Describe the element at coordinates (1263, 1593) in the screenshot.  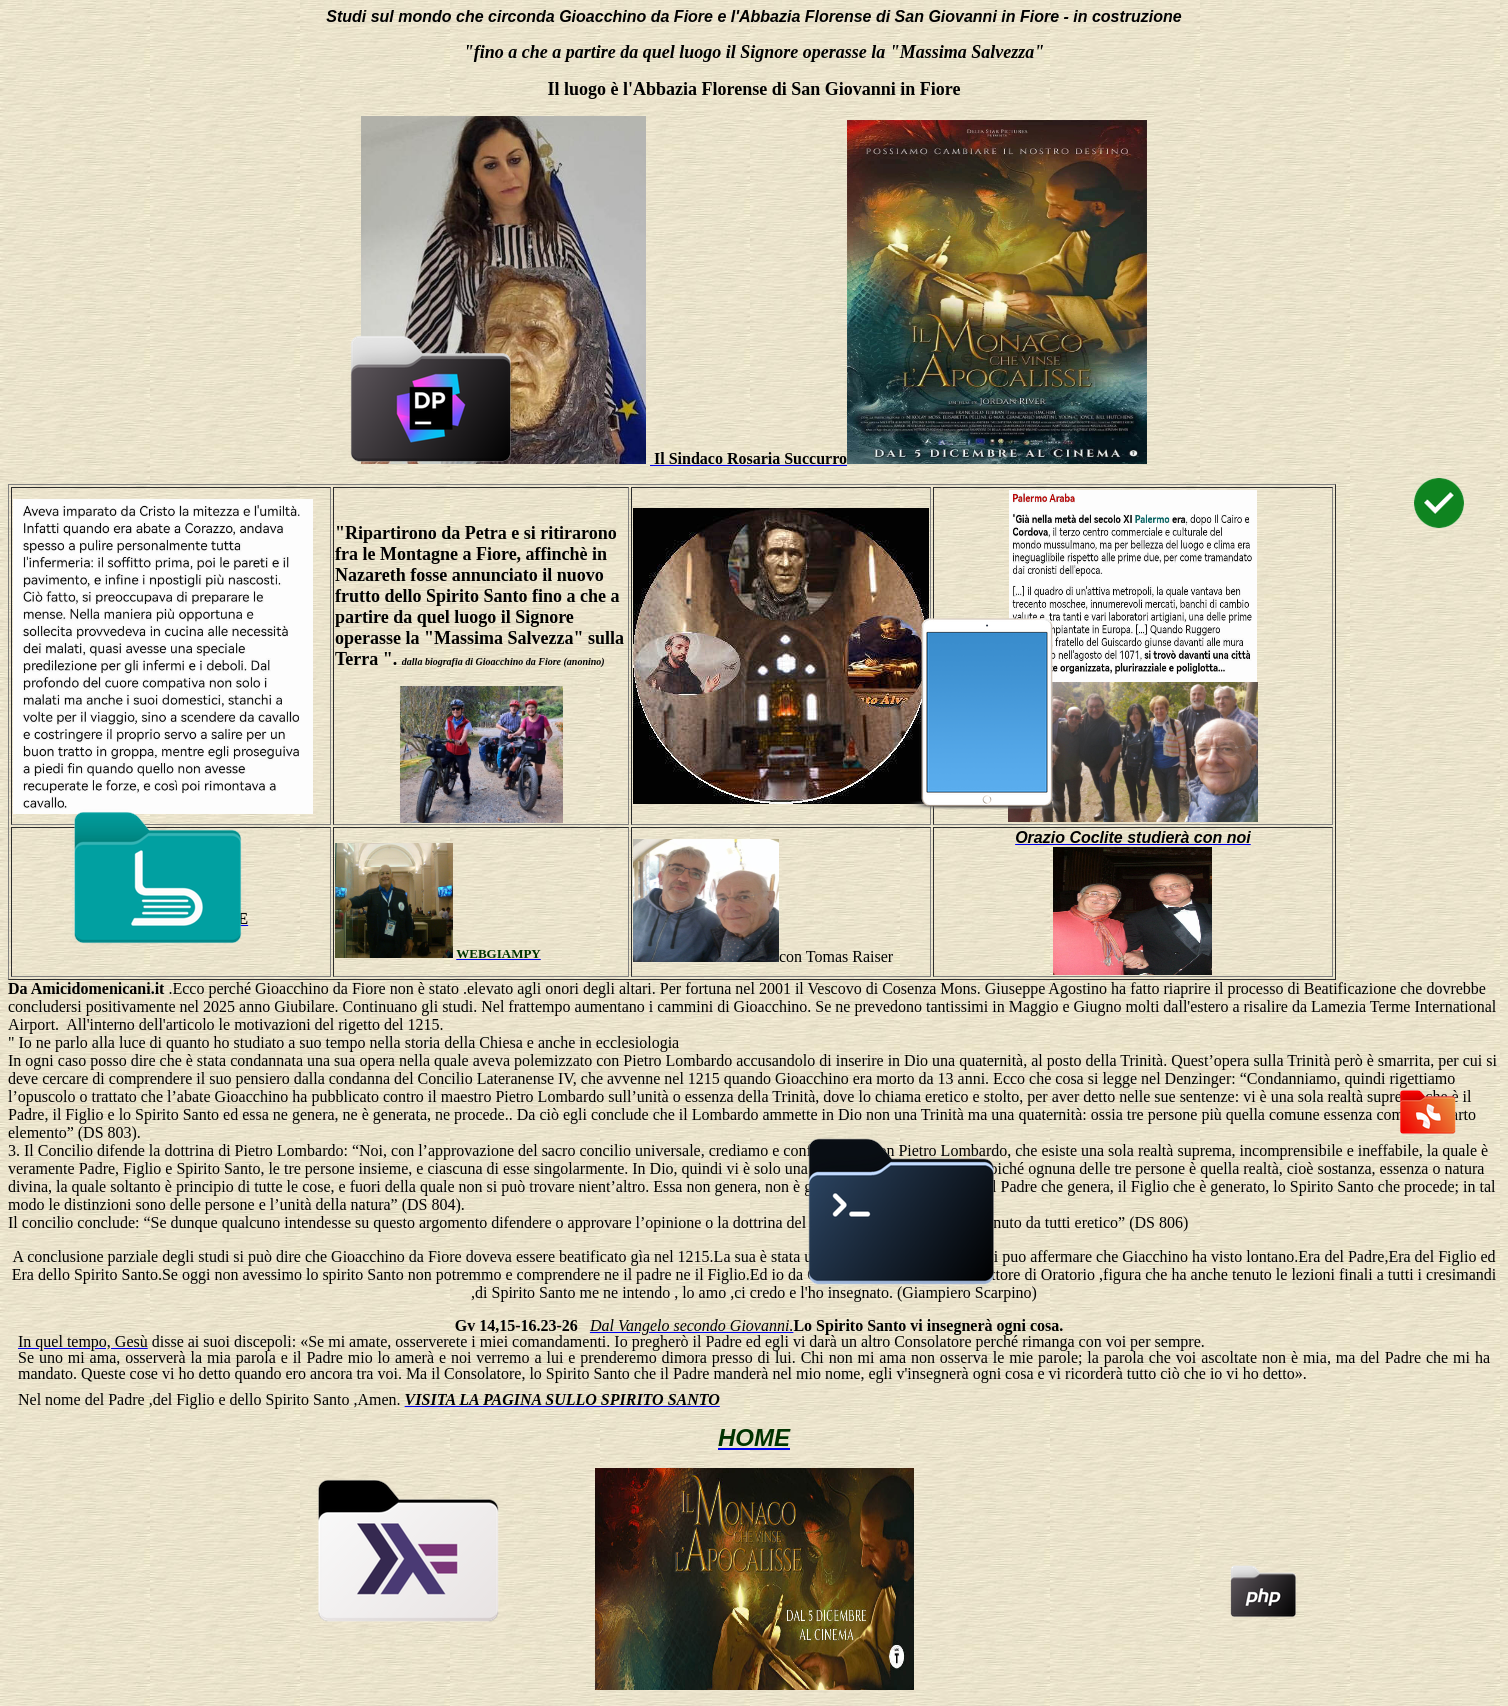
I see `folder containing php files` at that location.